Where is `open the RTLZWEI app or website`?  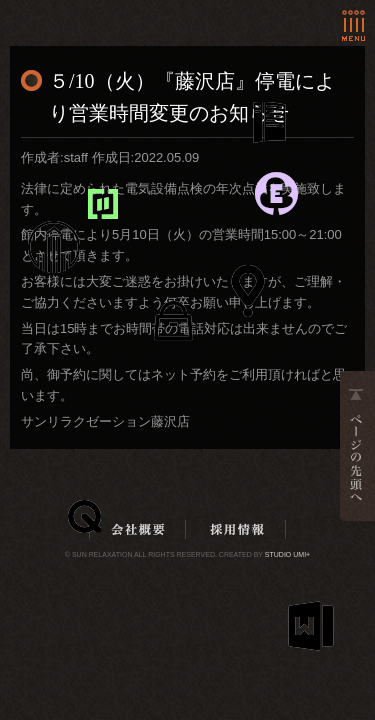
open the RTLZWEI app or website is located at coordinates (103, 204).